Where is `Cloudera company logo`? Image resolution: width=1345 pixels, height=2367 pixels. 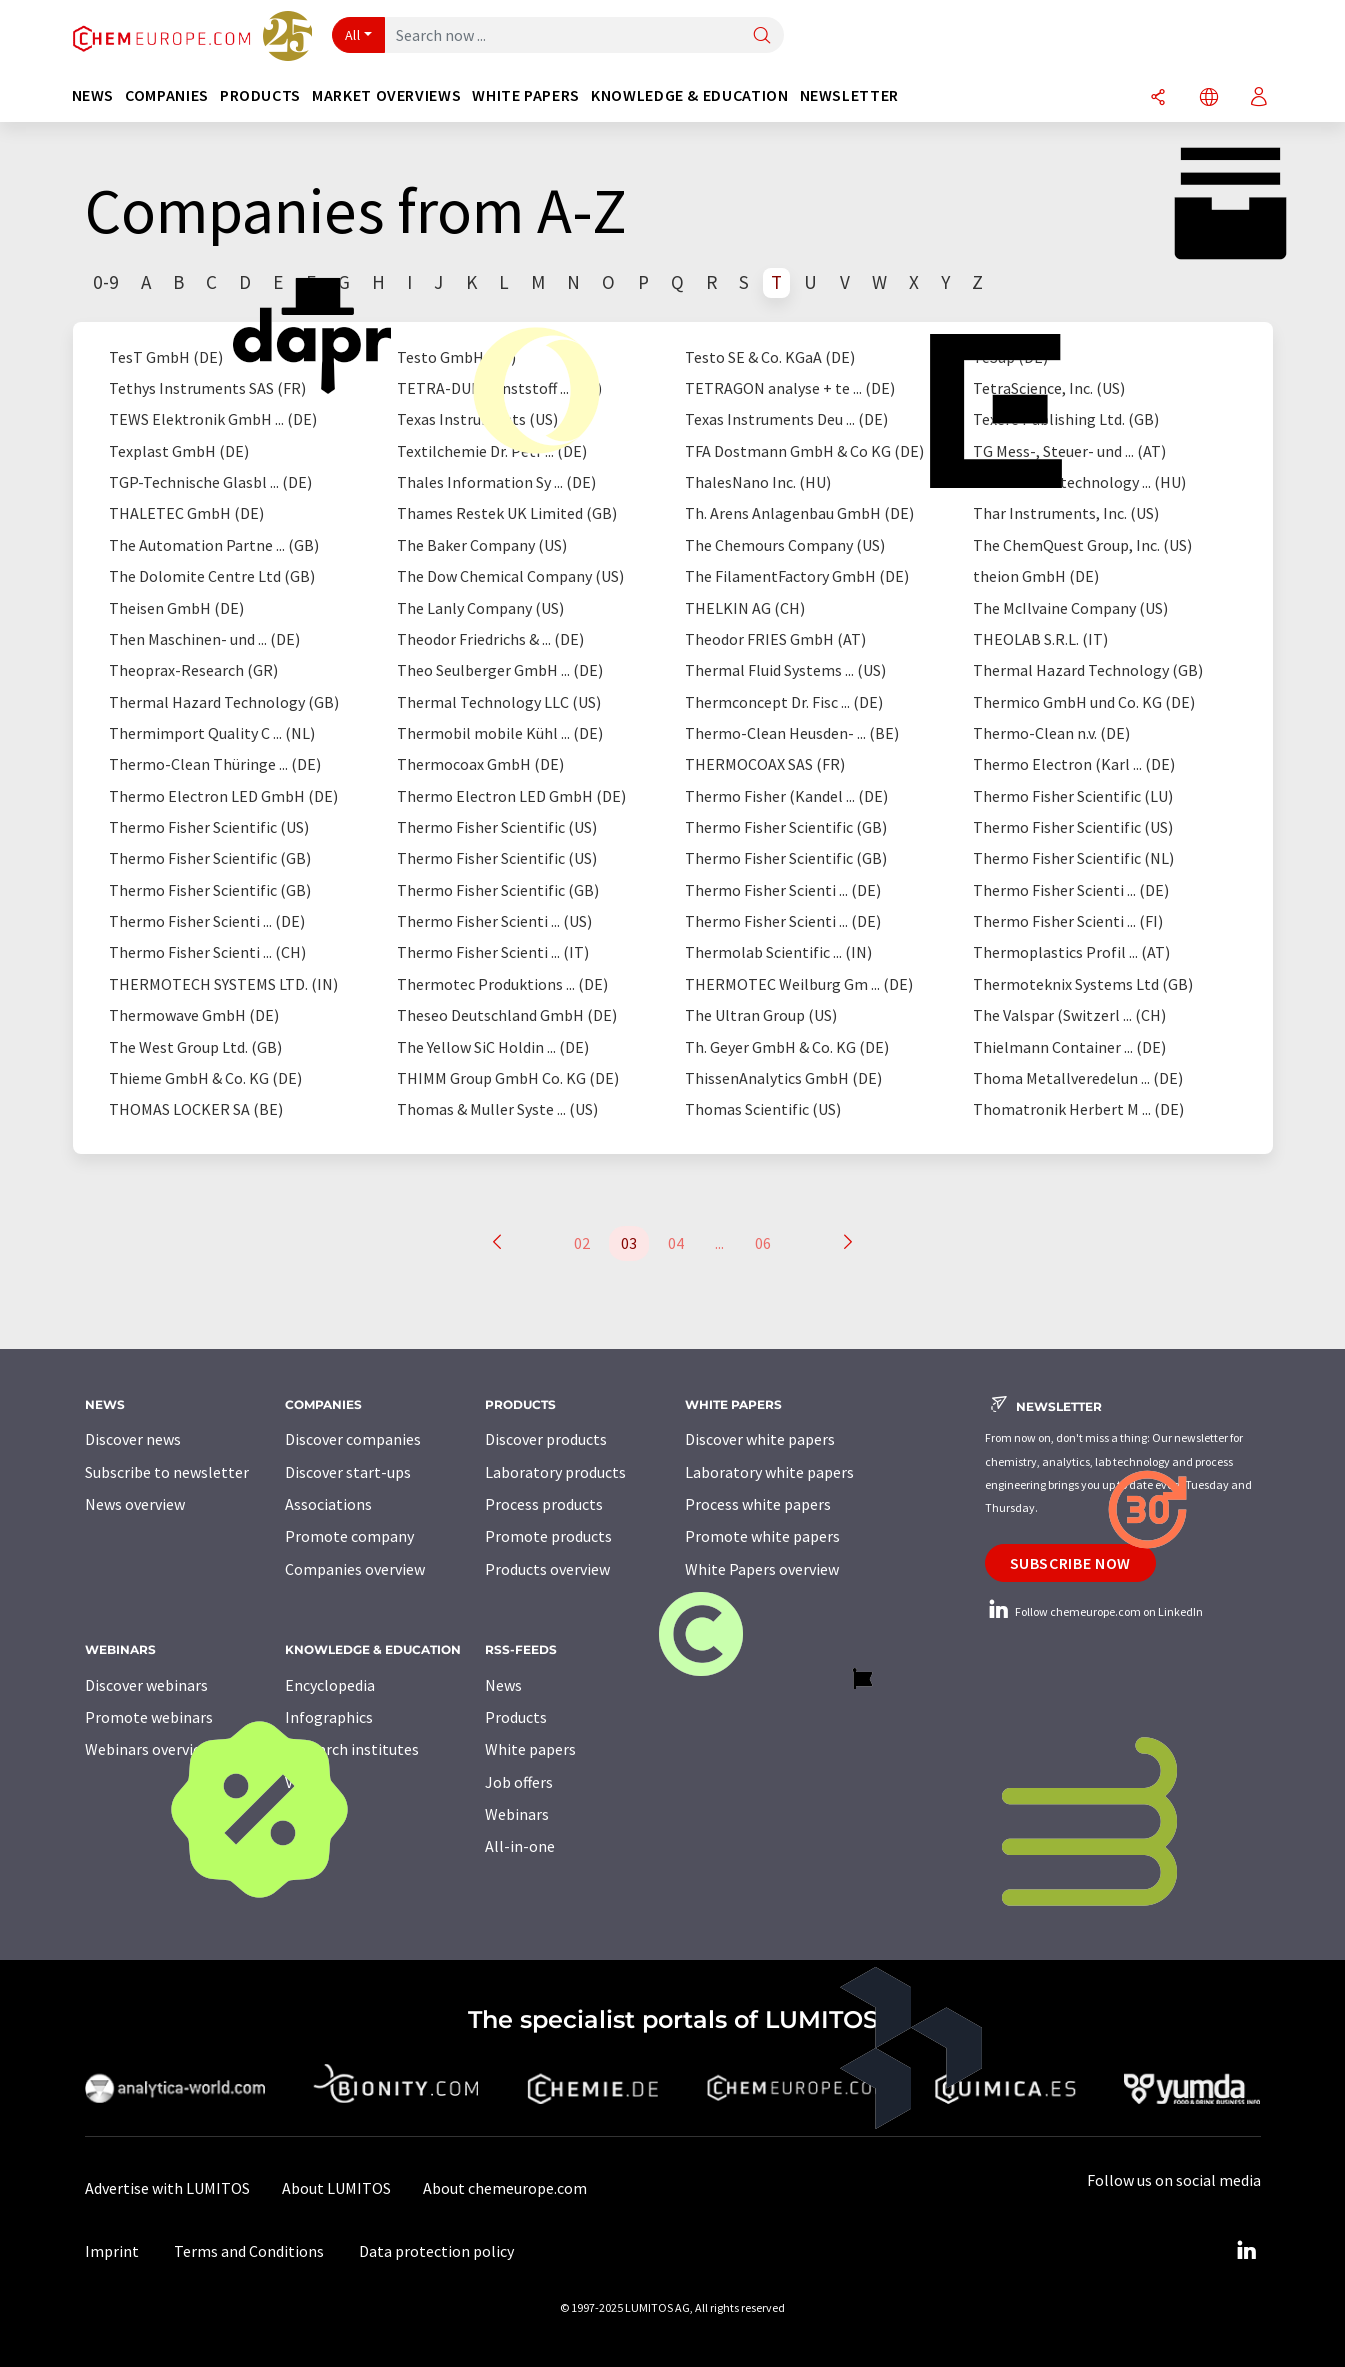 Cloudera company logo is located at coordinates (701, 1634).